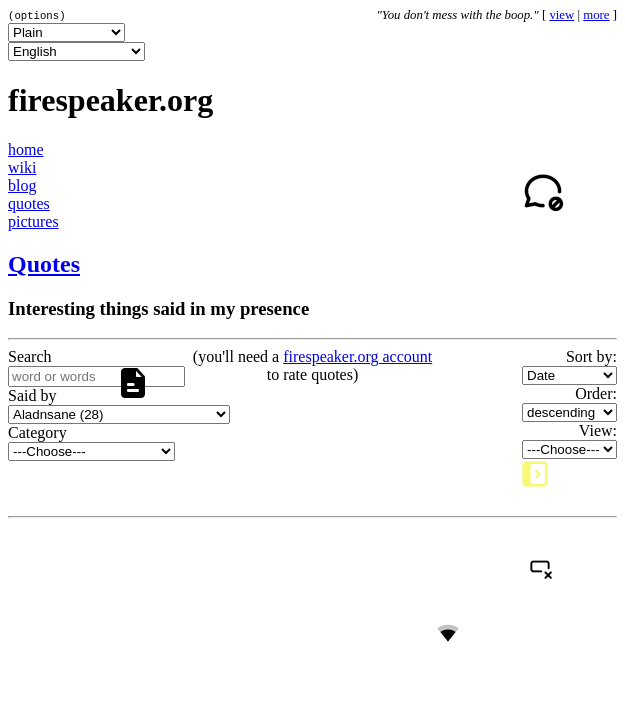 Image resolution: width=625 pixels, height=720 pixels. Describe the element at coordinates (535, 474) in the screenshot. I see `expand the left sidebar` at that location.